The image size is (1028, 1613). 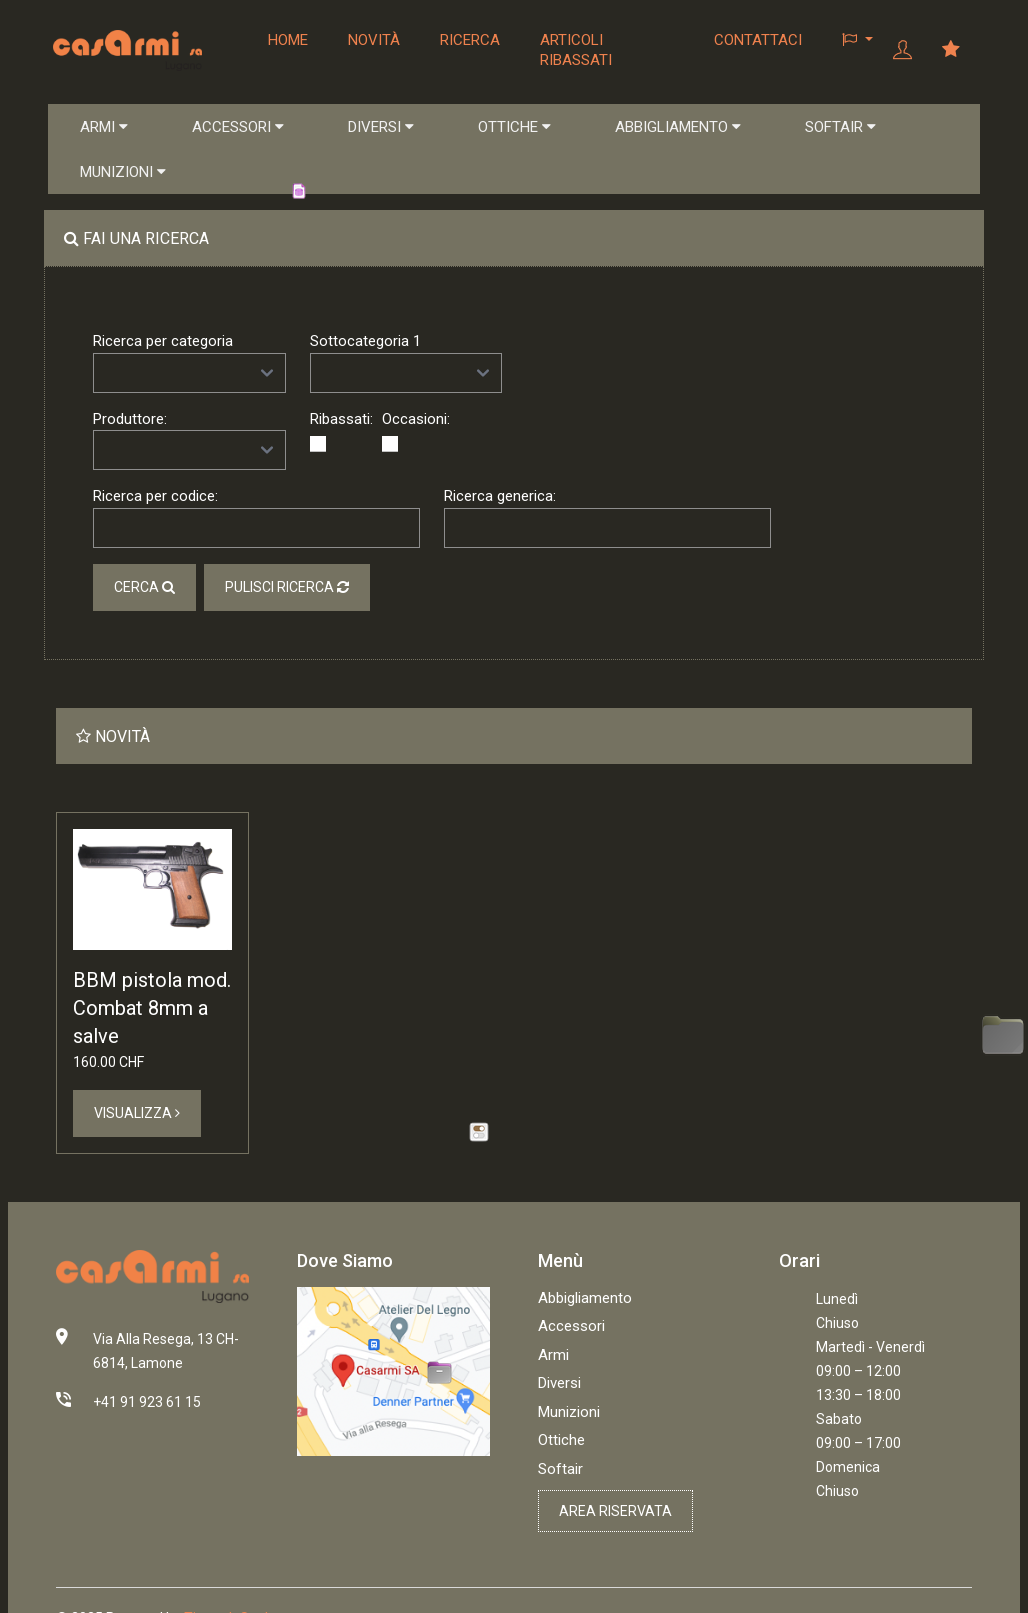 I want to click on open a folder to view its contents, so click(x=1003, y=1035).